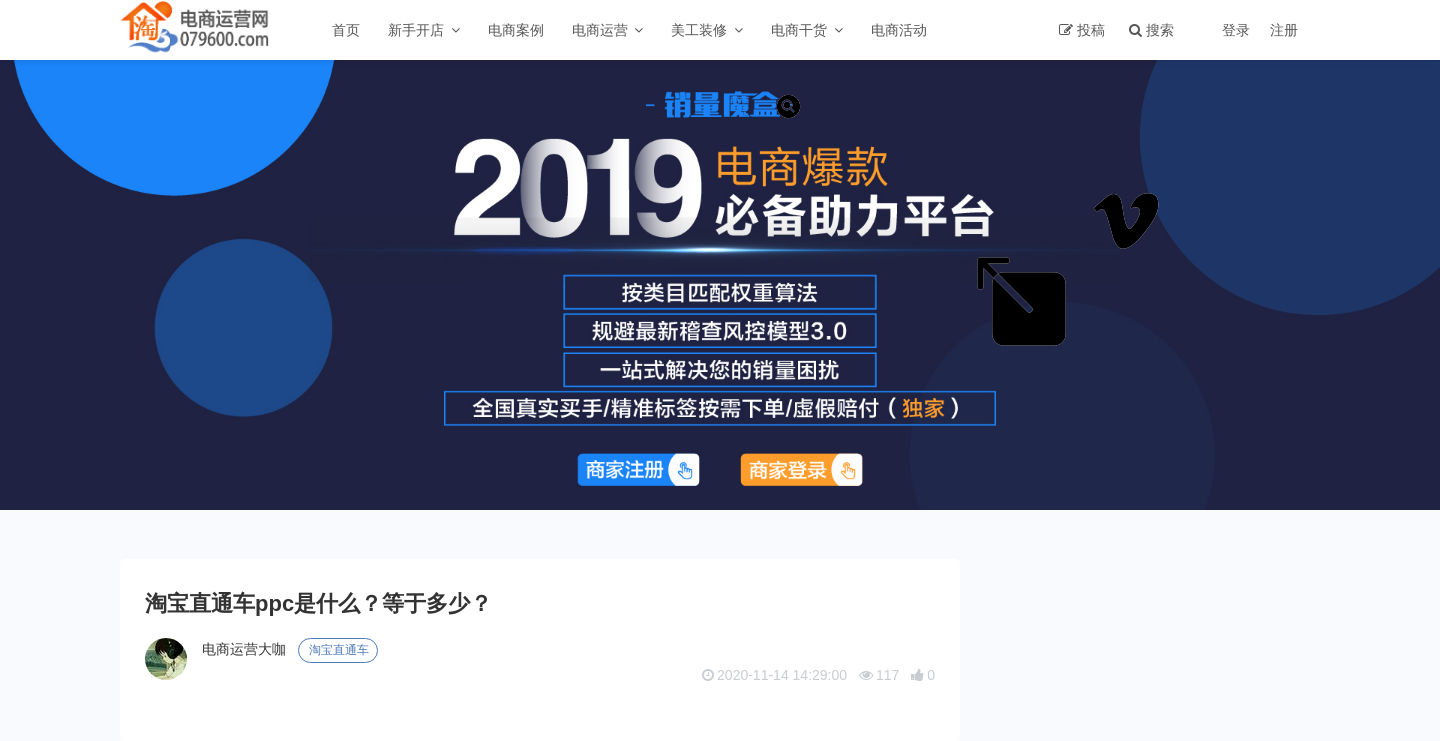 The image size is (1440, 741). What do you see at coordinates (1021, 301) in the screenshot?
I see `open link in new window` at bounding box center [1021, 301].